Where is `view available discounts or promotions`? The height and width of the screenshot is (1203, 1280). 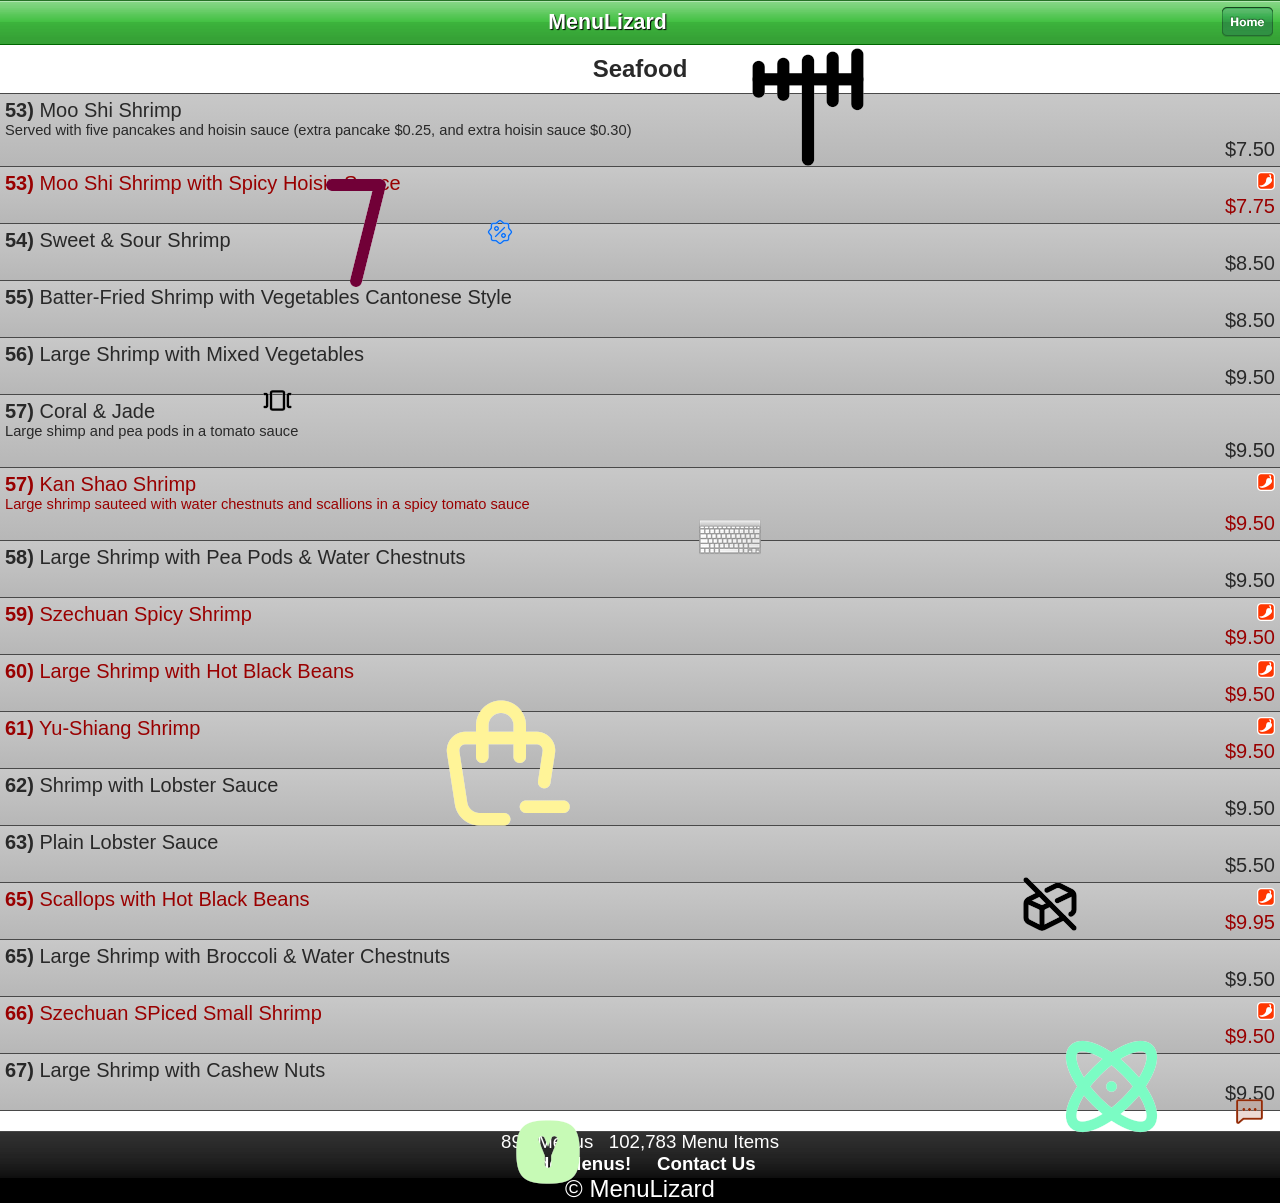
view available discounts or promotions is located at coordinates (500, 232).